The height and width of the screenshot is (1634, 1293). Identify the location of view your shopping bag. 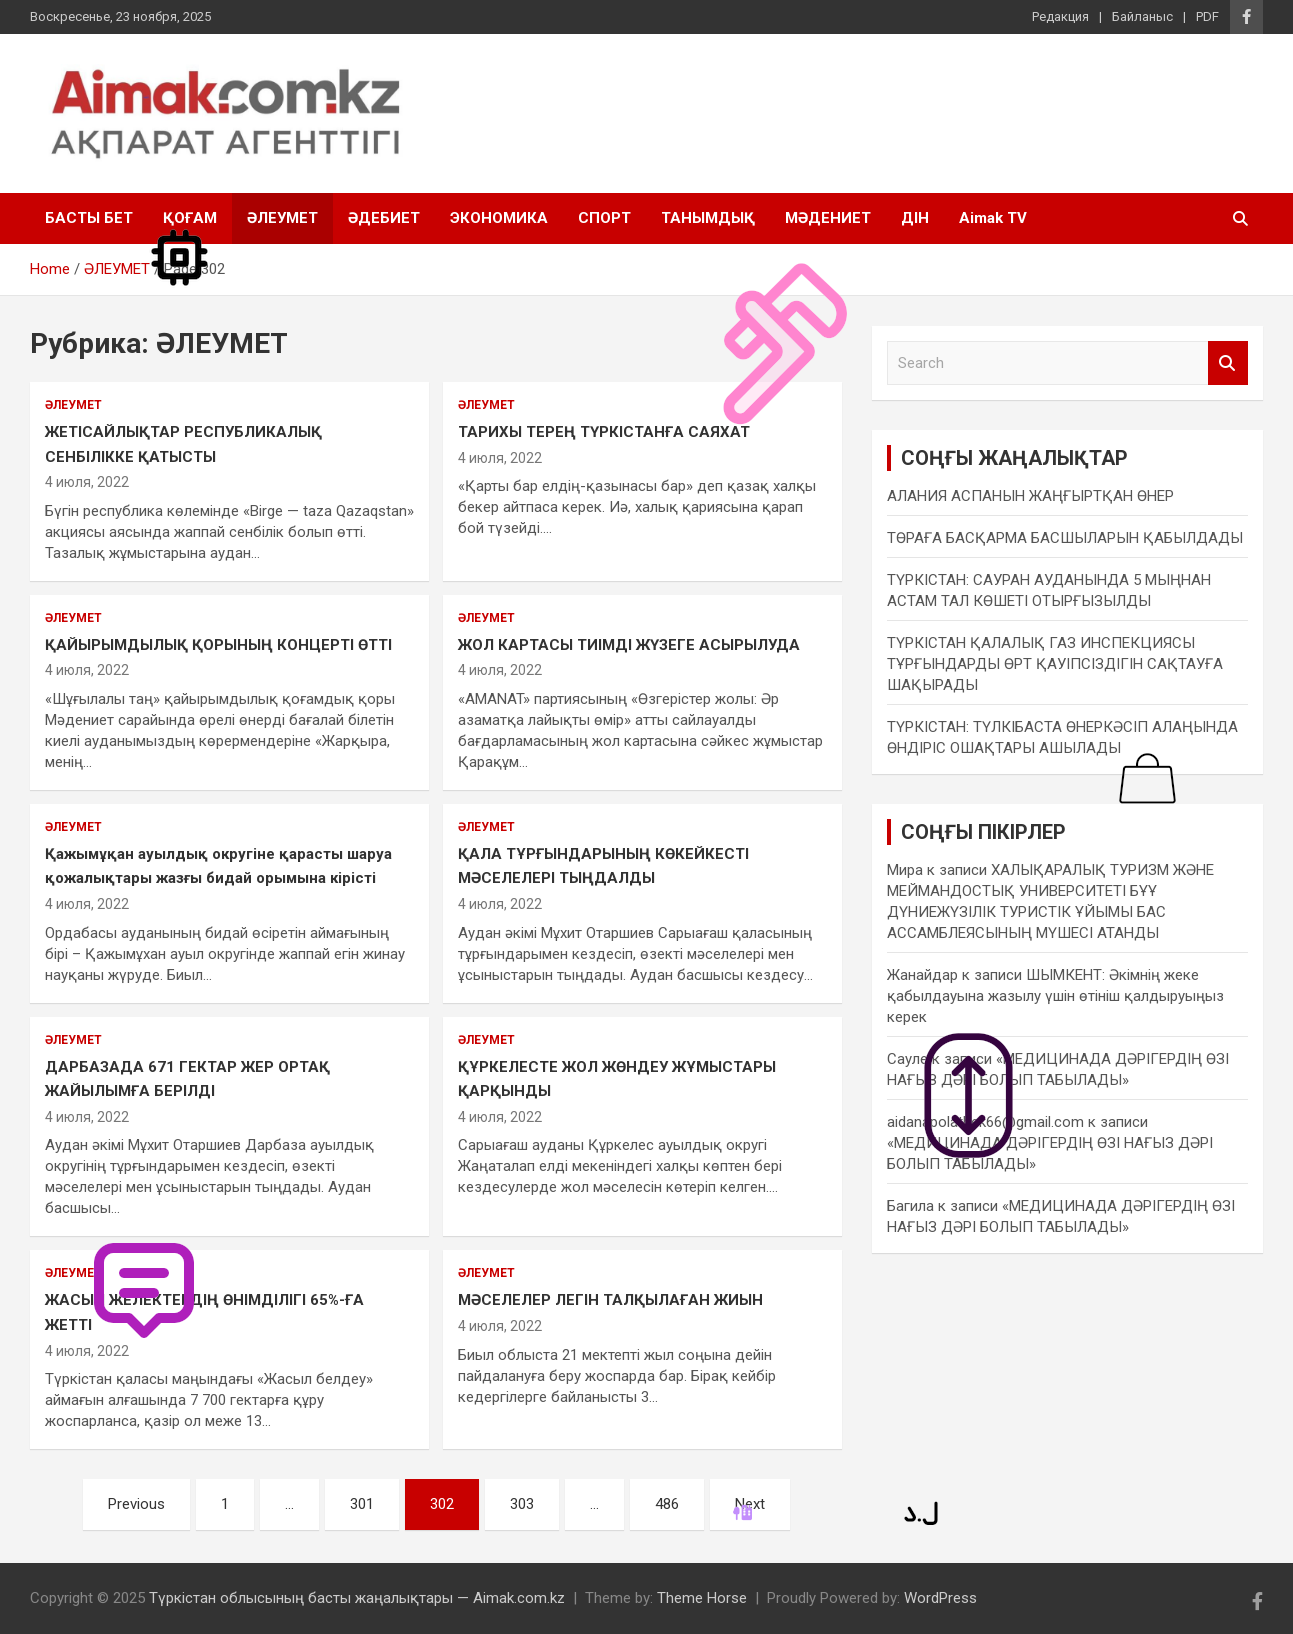
(1147, 781).